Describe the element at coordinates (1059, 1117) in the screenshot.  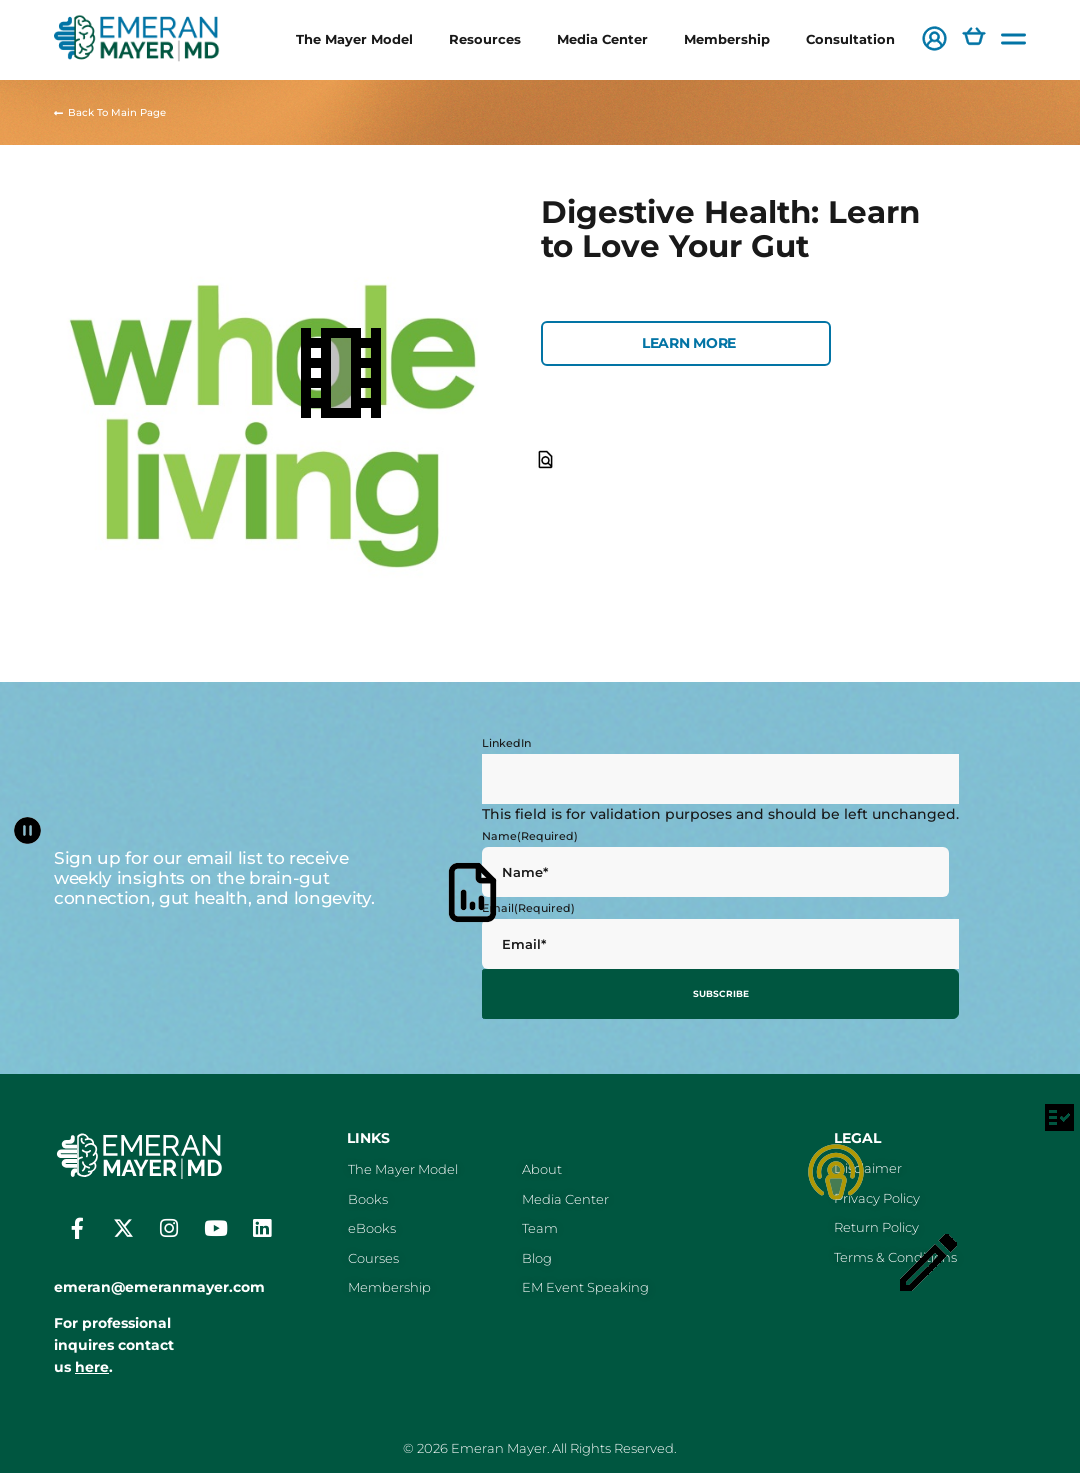
I see `verify or review checklist items` at that location.